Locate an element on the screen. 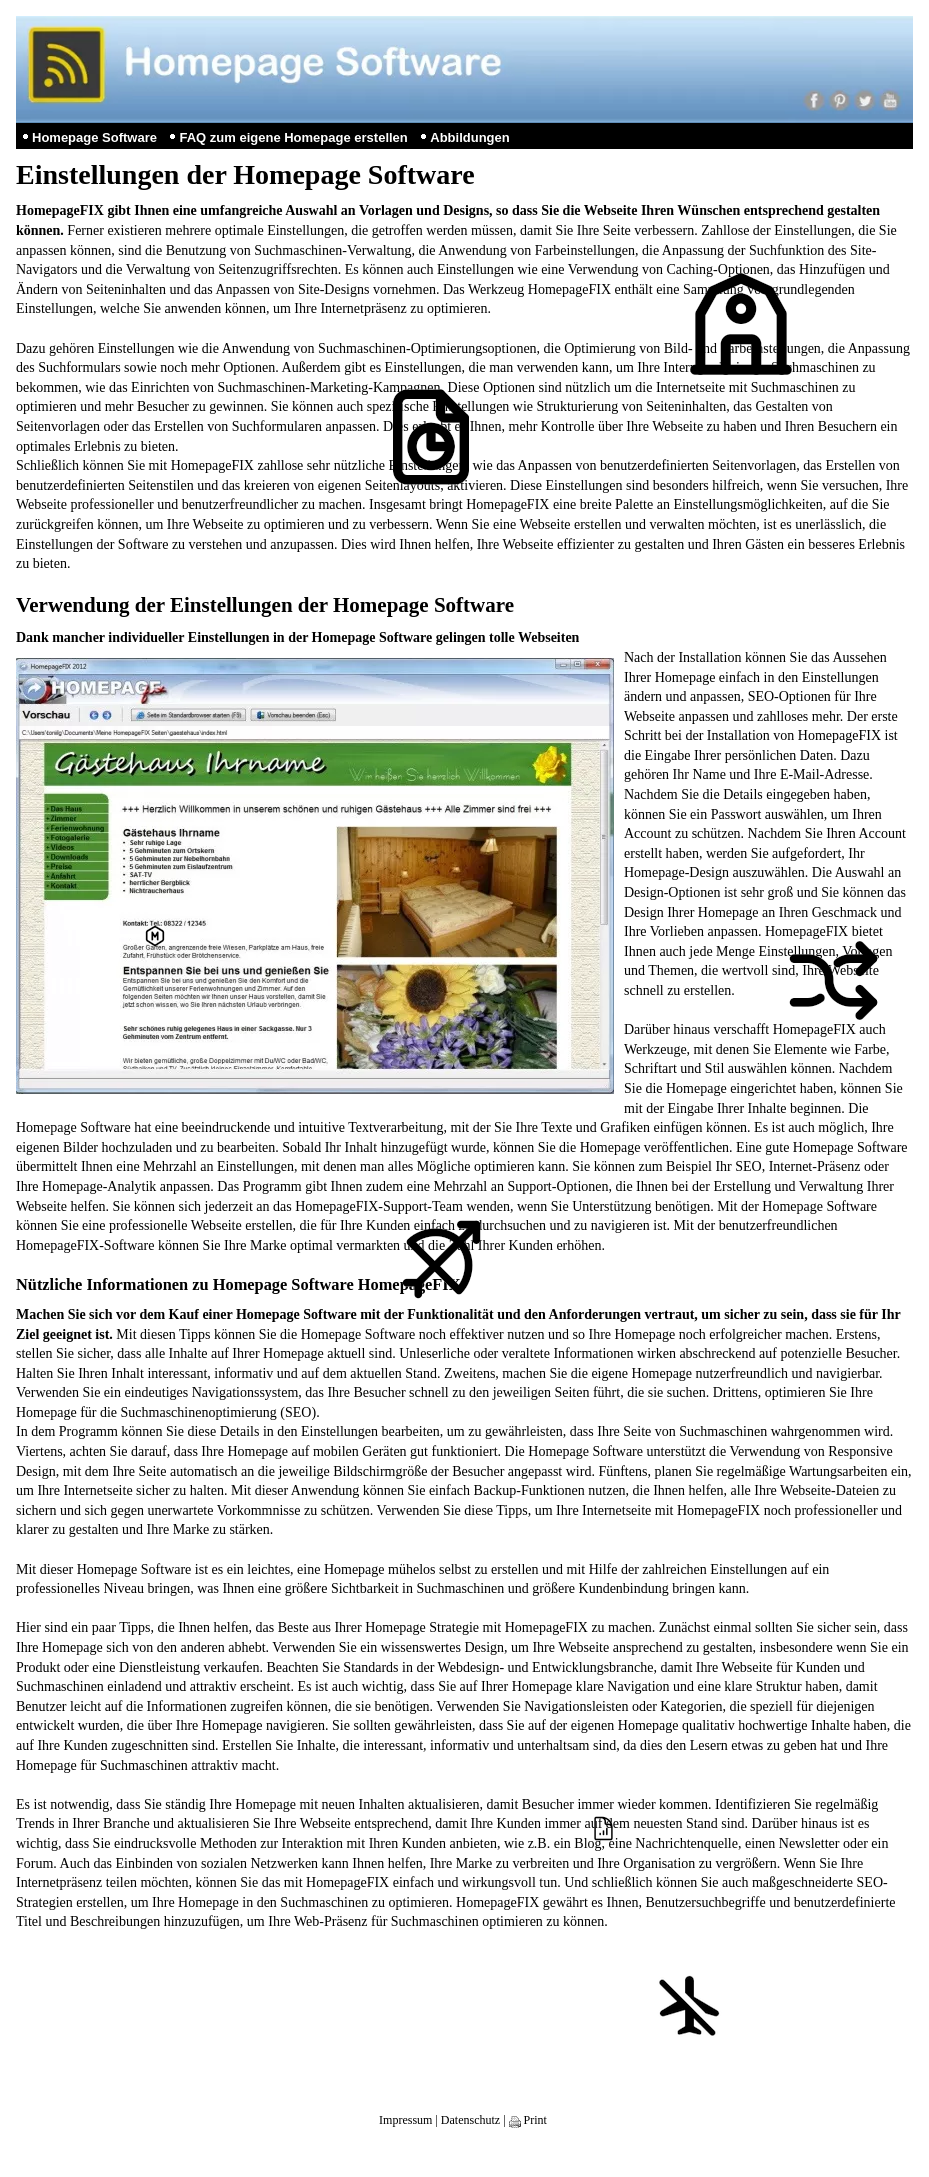 The height and width of the screenshot is (2177, 929). indicates a module or component in a system is located at coordinates (155, 936).